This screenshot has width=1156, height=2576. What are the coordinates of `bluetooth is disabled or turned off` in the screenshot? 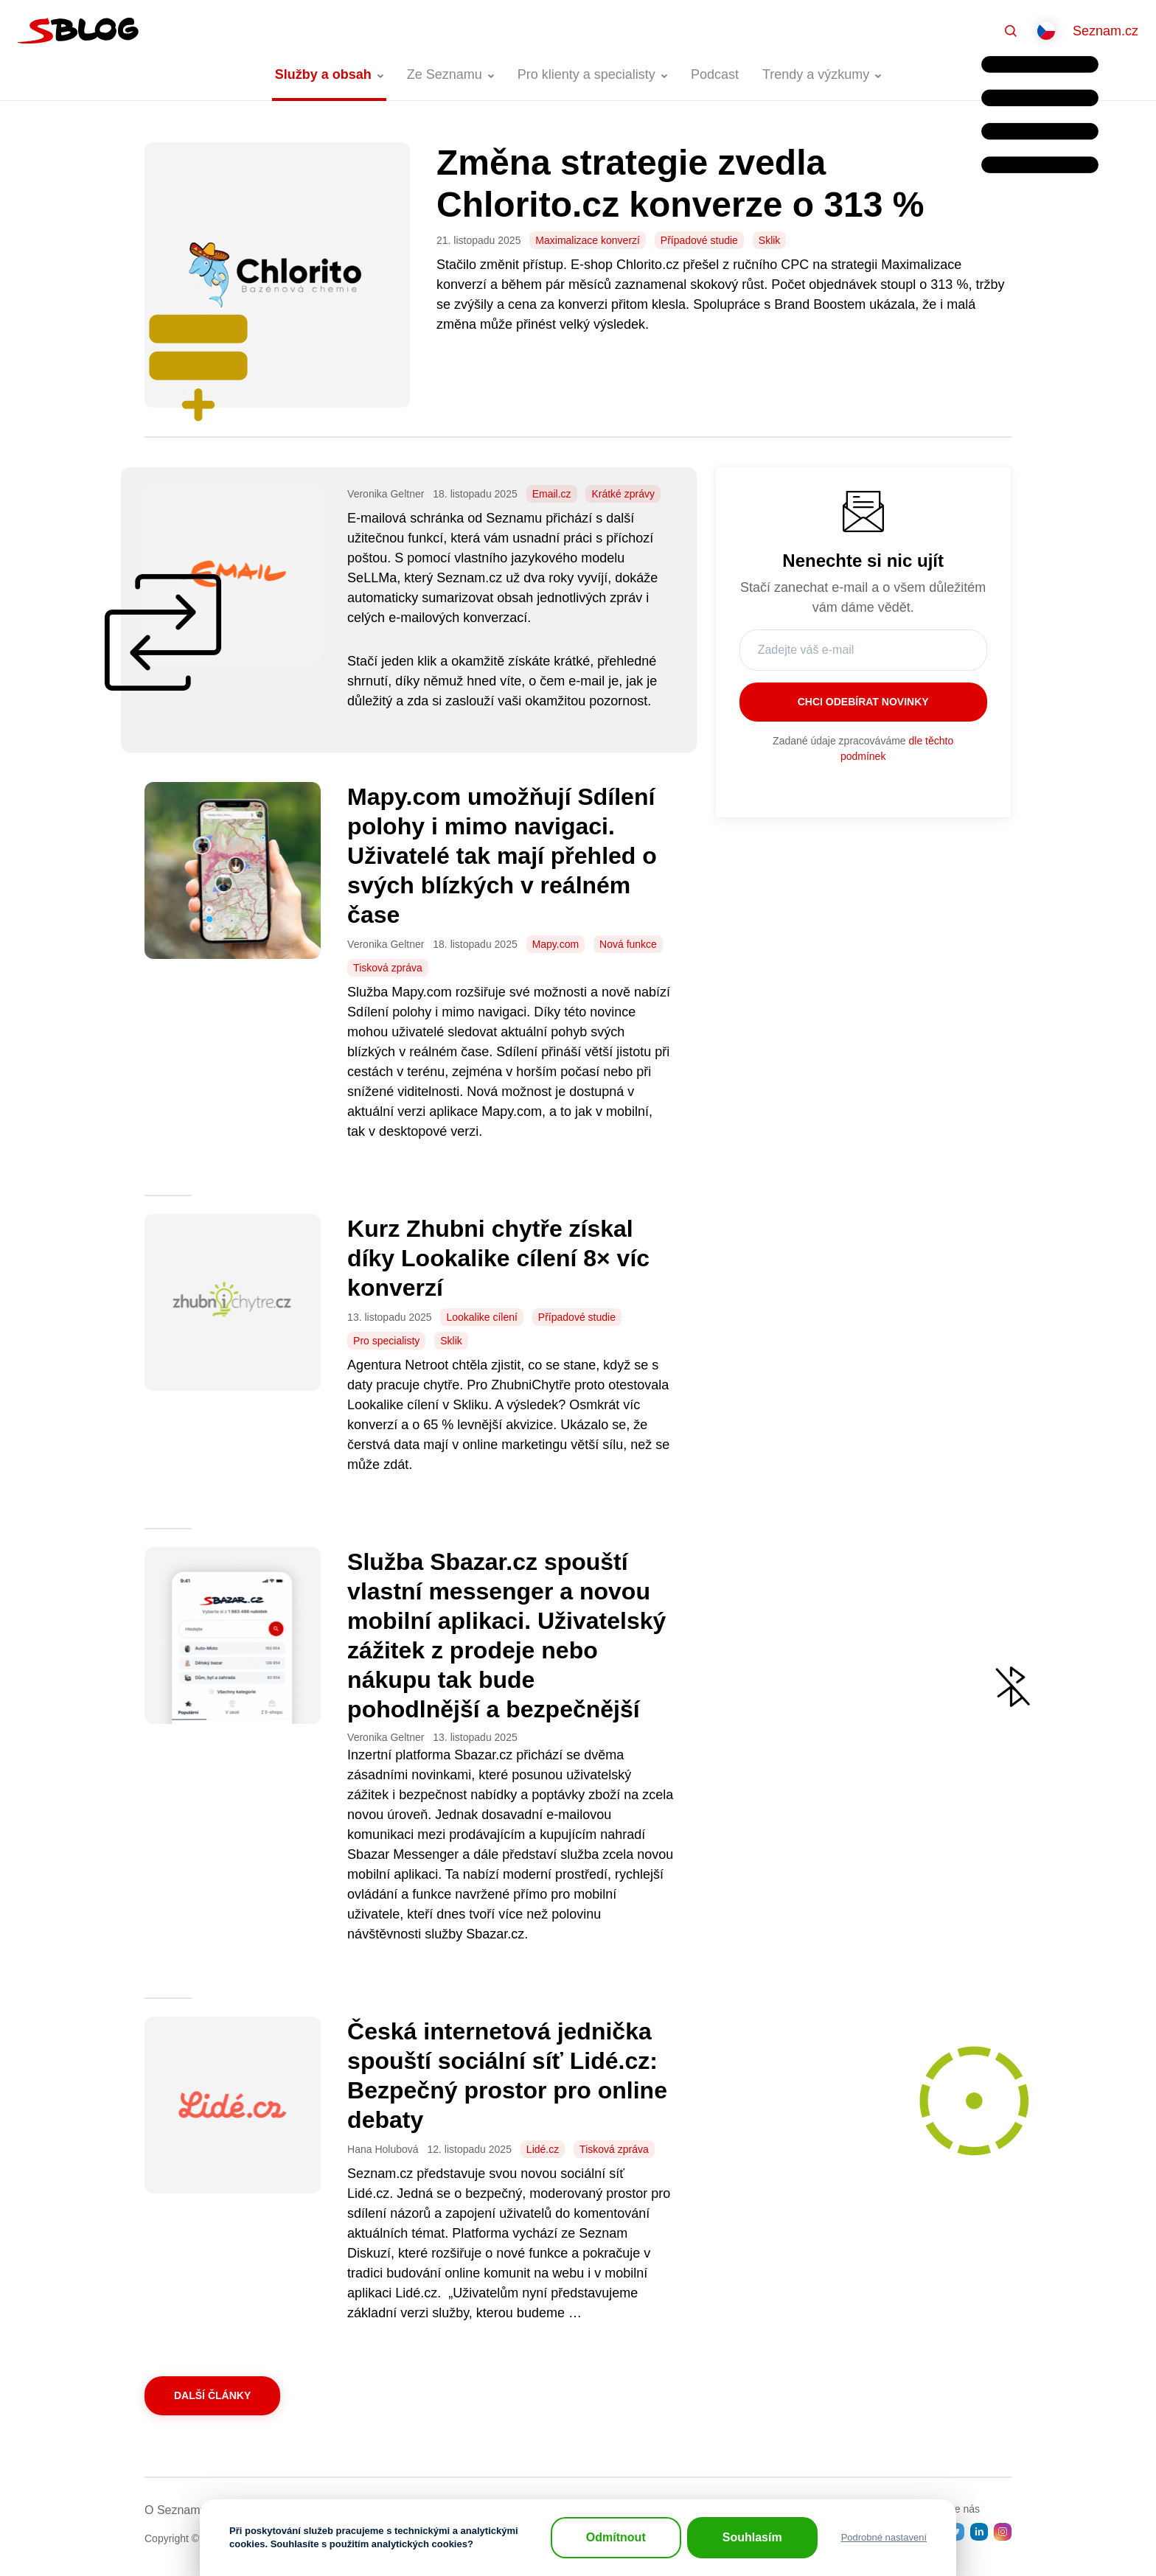 It's located at (1011, 1686).